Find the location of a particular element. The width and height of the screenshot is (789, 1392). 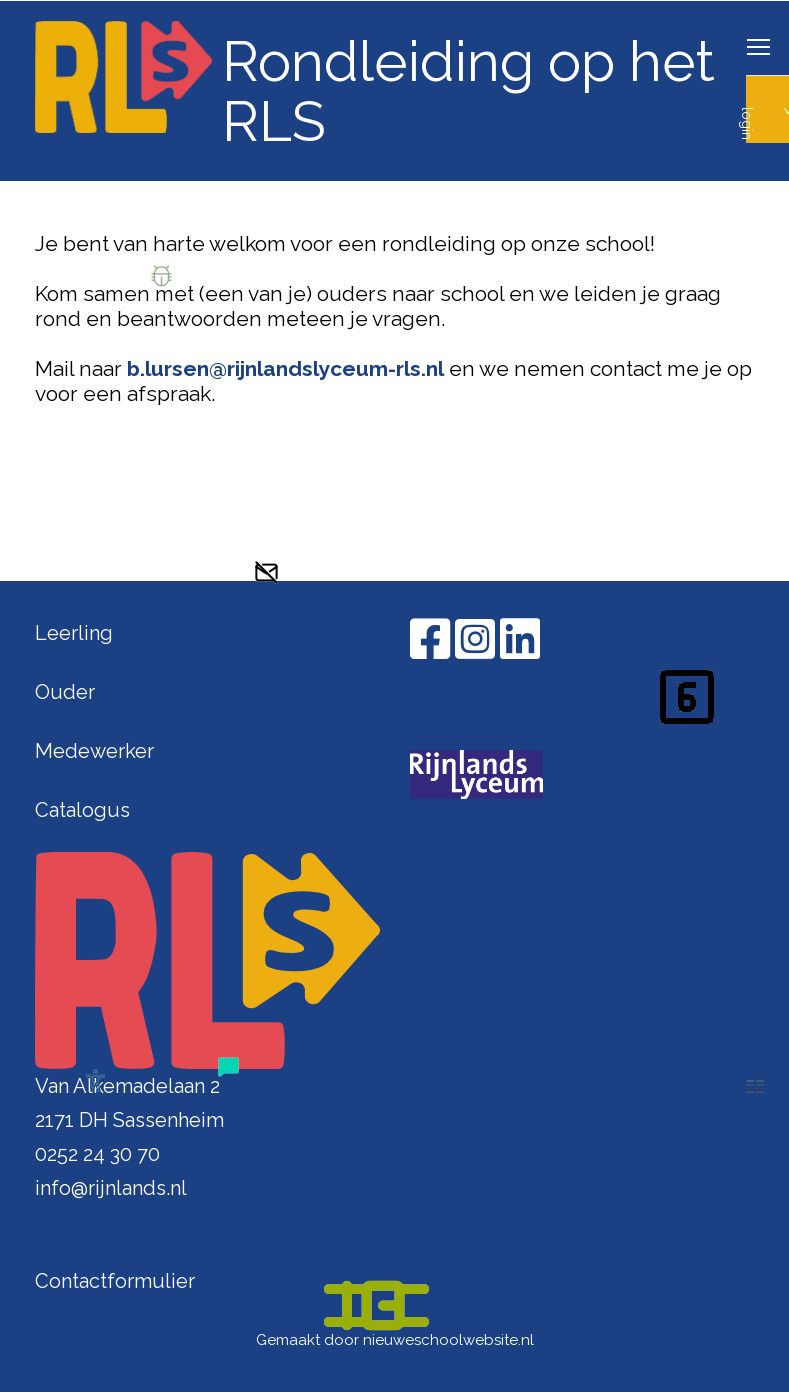

select filter or preset number 6 is located at coordinates (687, 697).